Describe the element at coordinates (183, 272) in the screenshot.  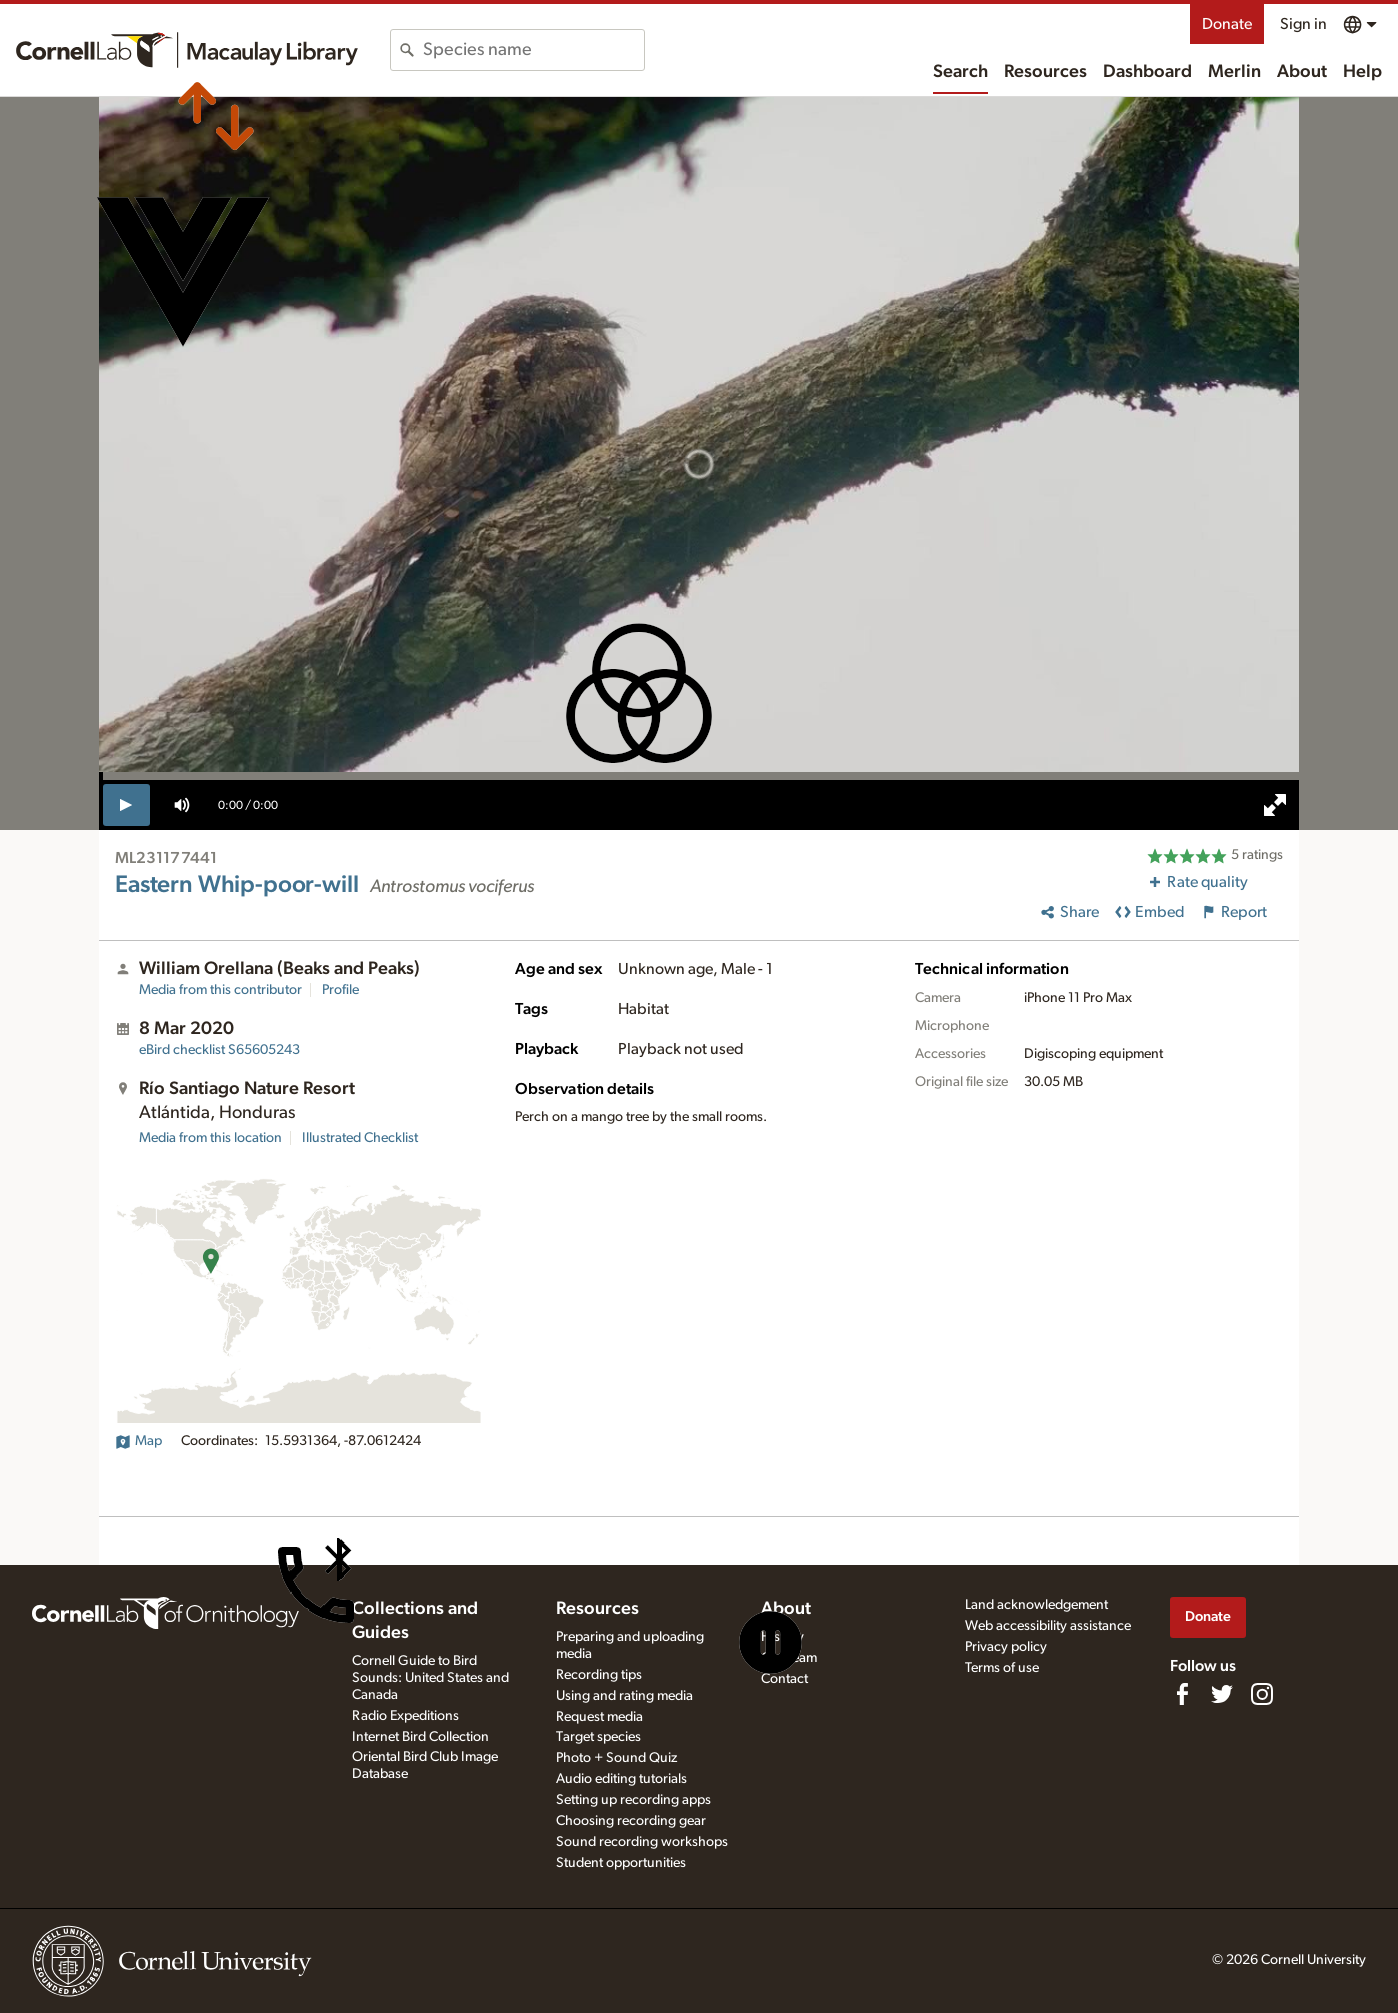
I see `Vue.js framework logo` at that location.